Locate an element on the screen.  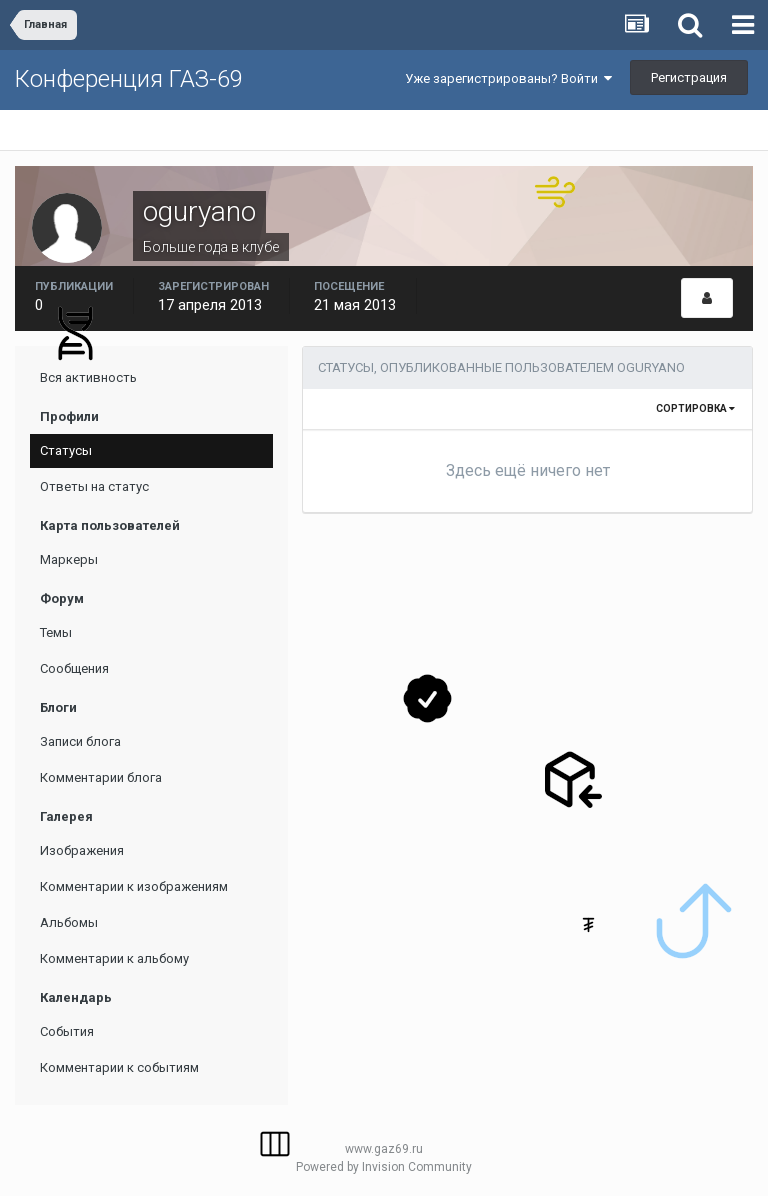
view current wind conditions is located at coordinates (555, 192).